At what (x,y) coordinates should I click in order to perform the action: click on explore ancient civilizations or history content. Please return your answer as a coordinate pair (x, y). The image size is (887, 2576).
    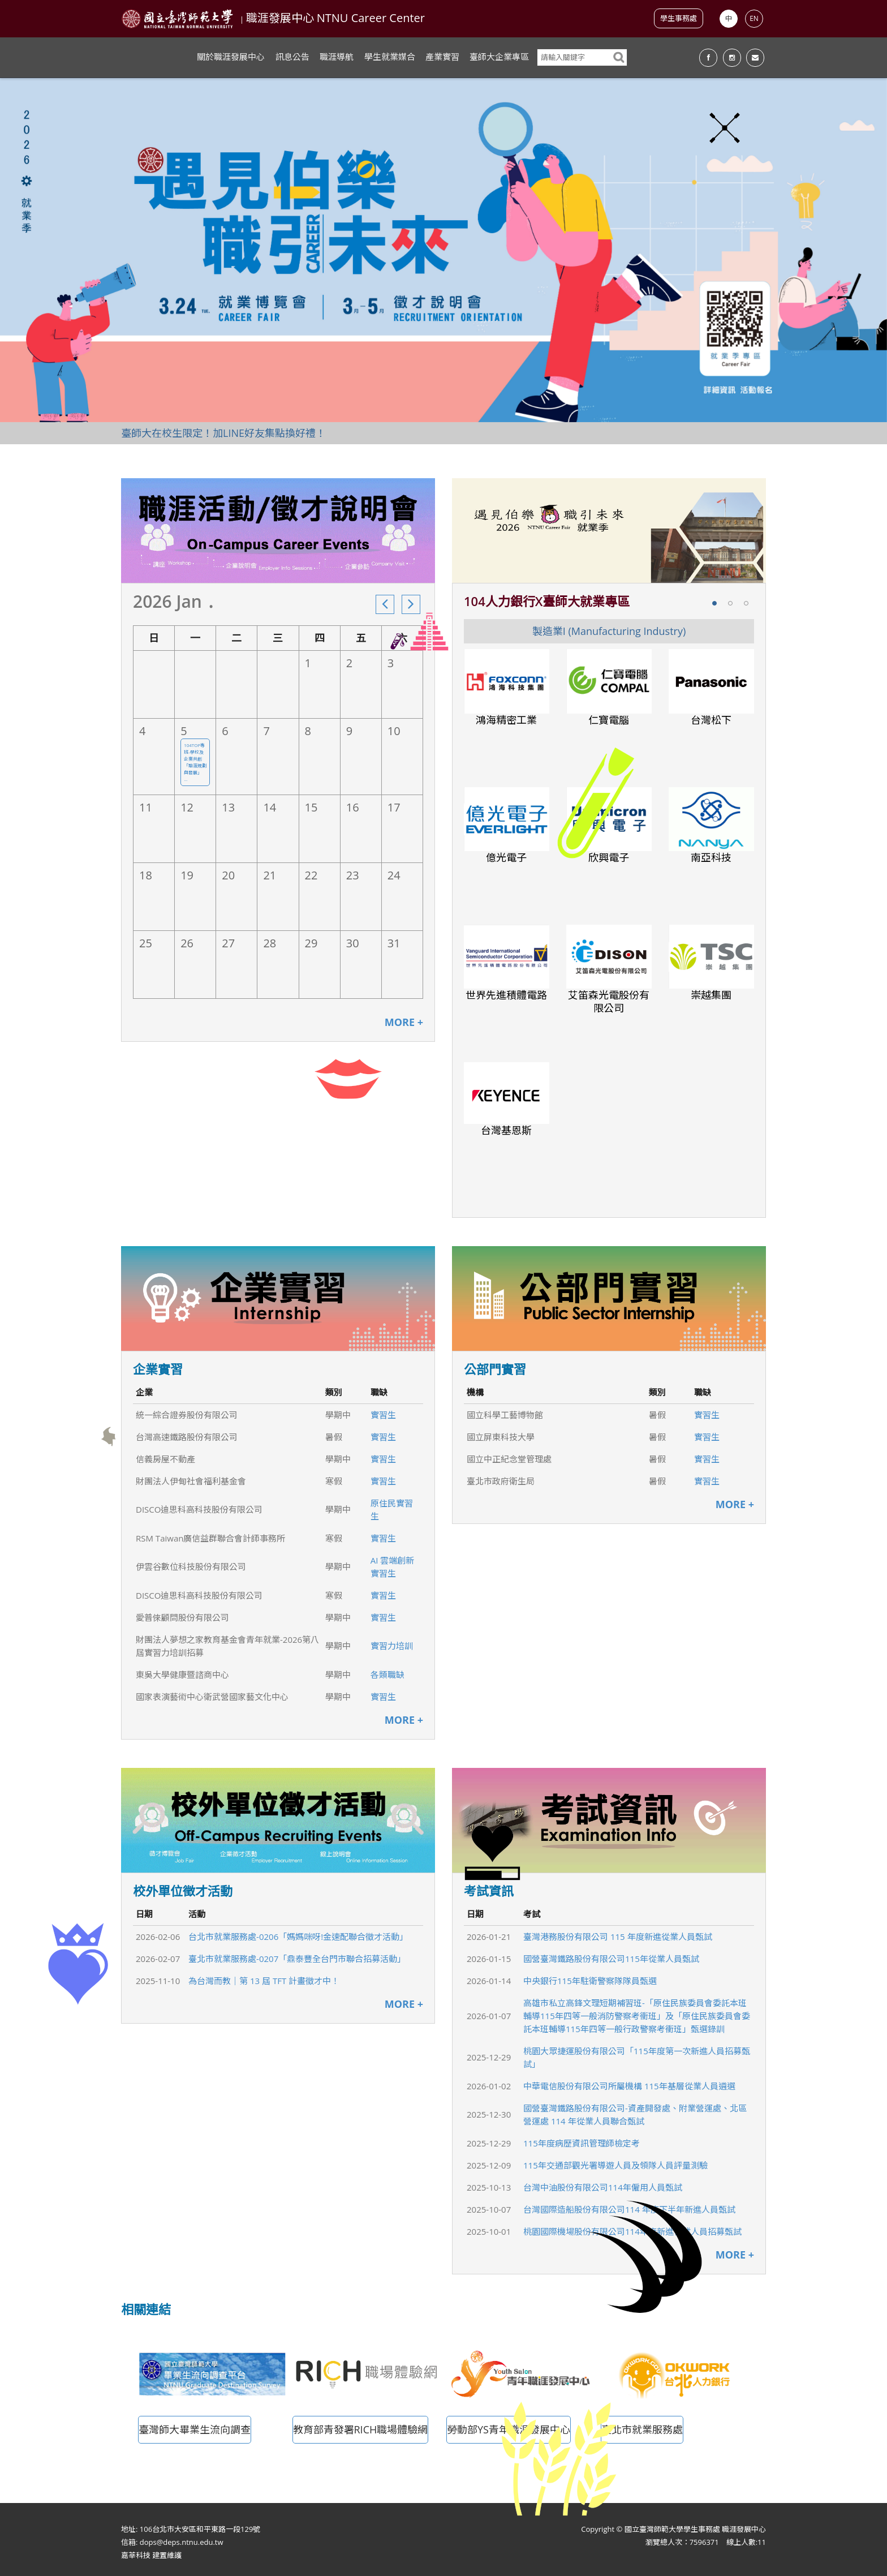
    Looking at the image, I should click on (429, 632).